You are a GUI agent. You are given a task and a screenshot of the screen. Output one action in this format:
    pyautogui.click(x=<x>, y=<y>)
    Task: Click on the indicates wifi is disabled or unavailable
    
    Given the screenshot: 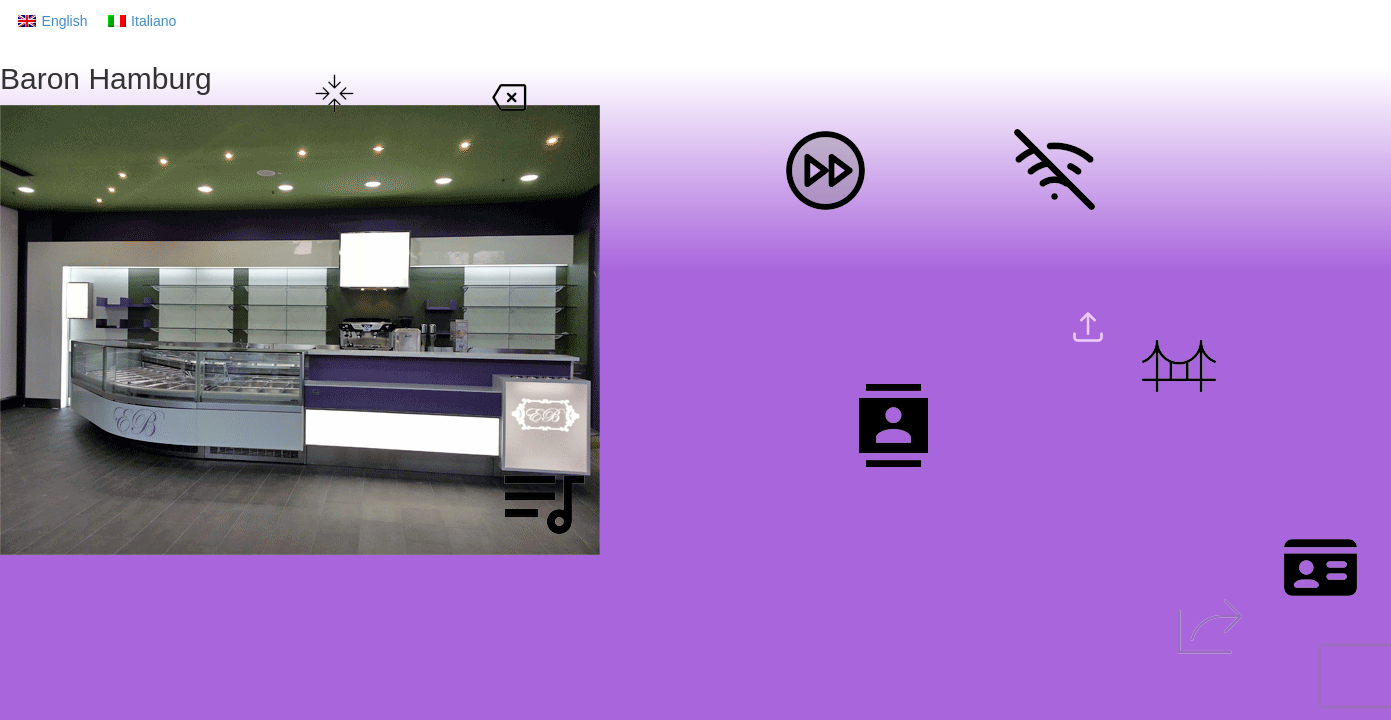 What is the action you would take?
    pyautogui.click(x=1054, y=169)
    